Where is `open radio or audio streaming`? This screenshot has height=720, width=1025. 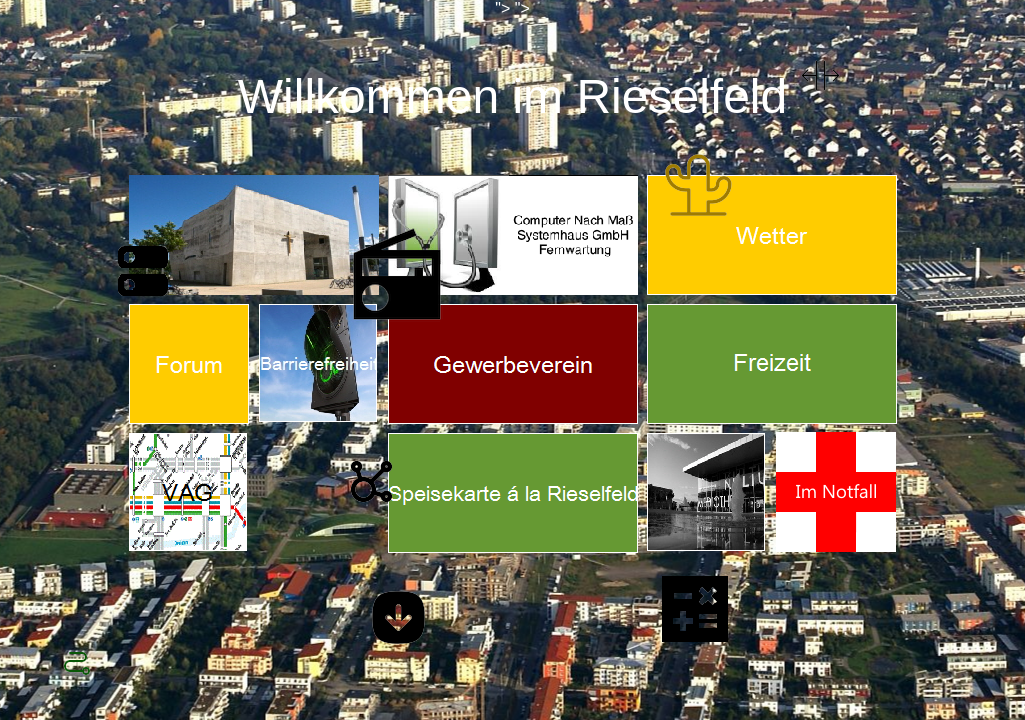
open radio or audio streaming is located at coordinates (397, 276).